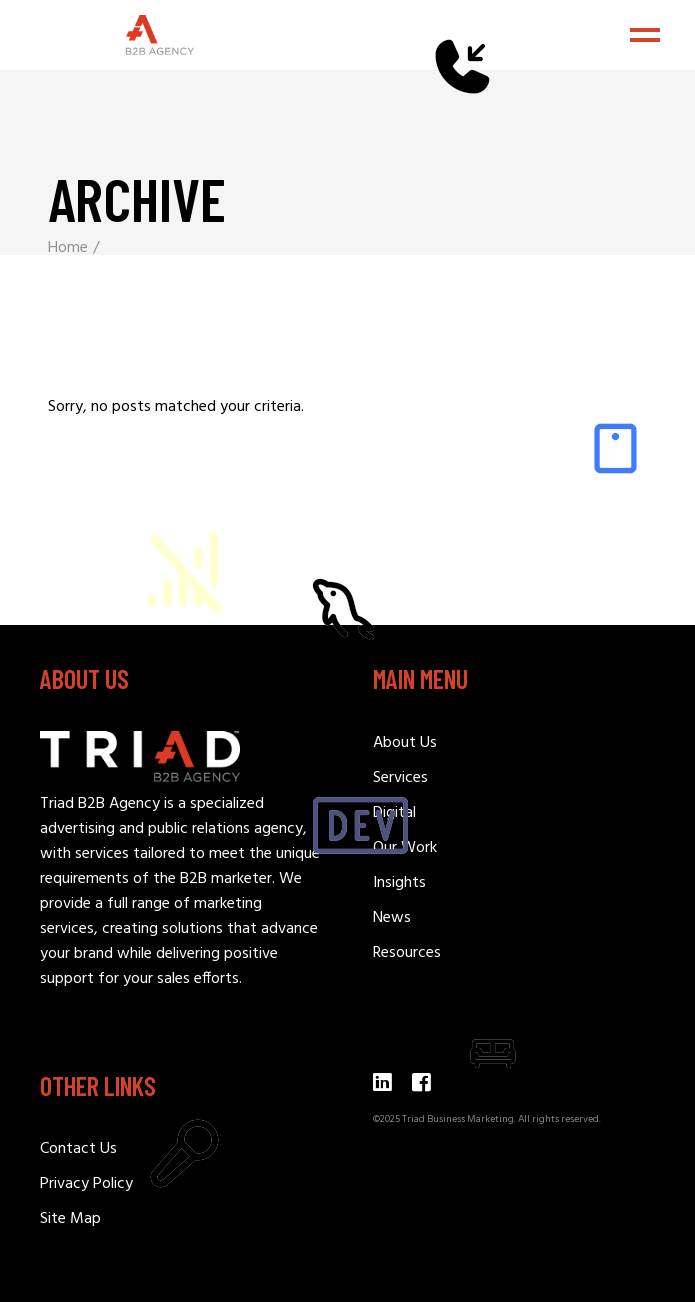 The height and width of the screenshot is (1302, 695). What do you see at coordinates (463, 65) in the screenshot?
I see `indicates an incoming call` at bounding box center [463, 65].